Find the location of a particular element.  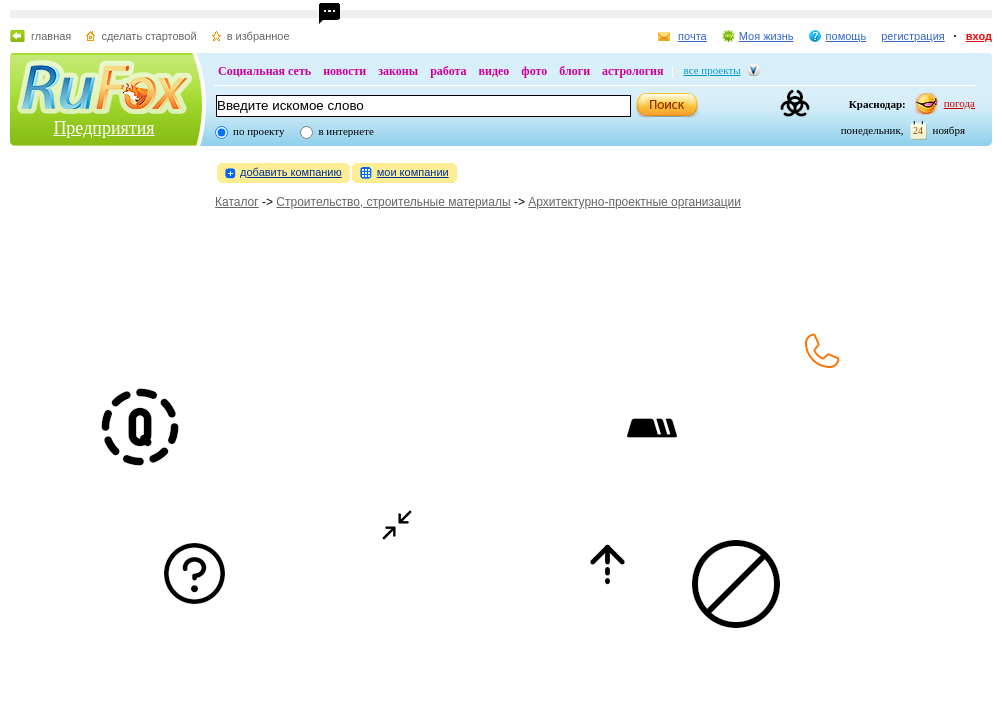

make a phone call is located at coordinates (821, 351).